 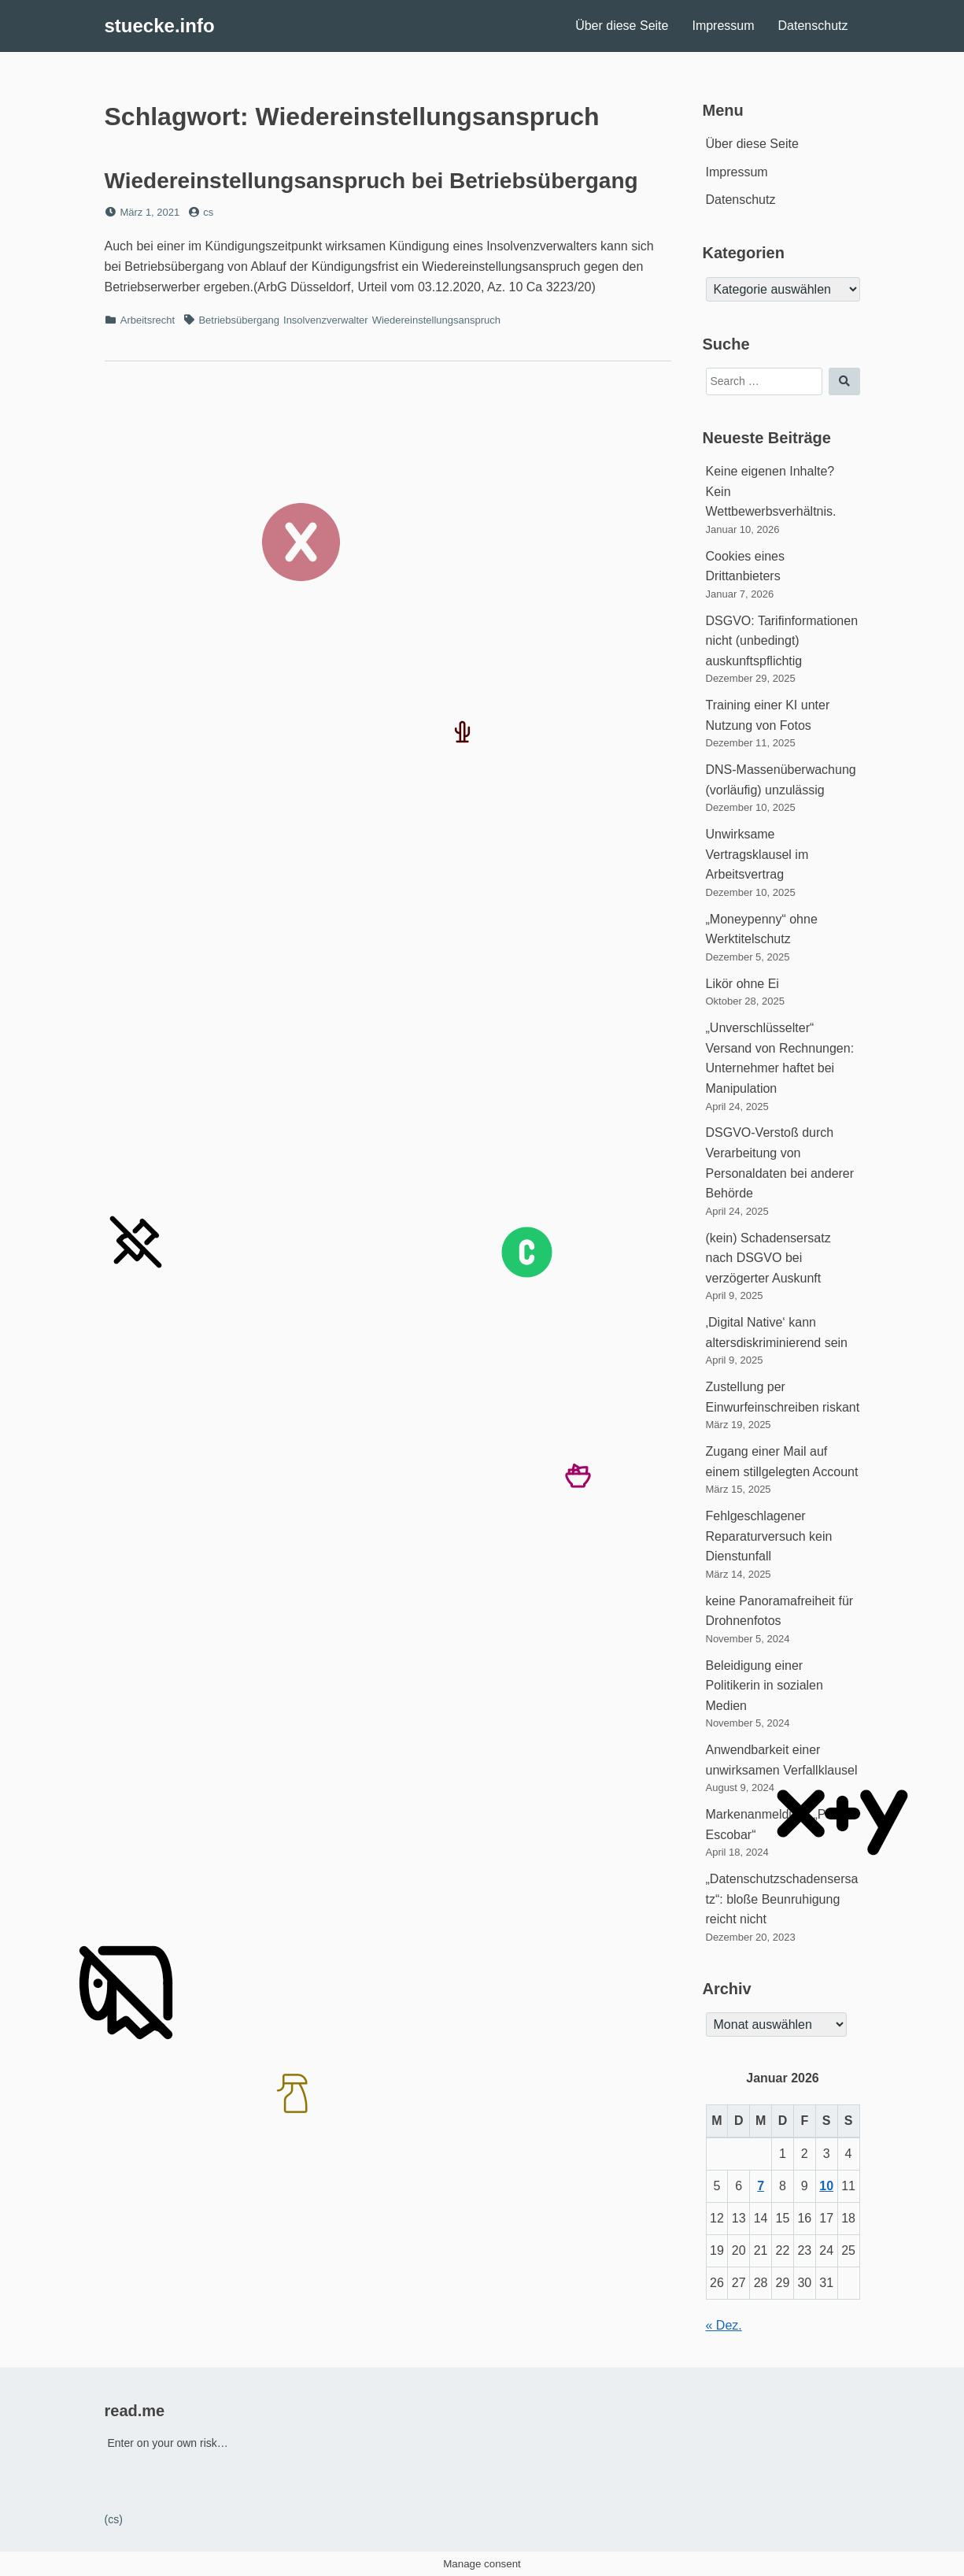 What do you see at coordinates (842, 1813) in the screenshot?
I see `access math or calculator functions` at bounding box center [842, 1813].